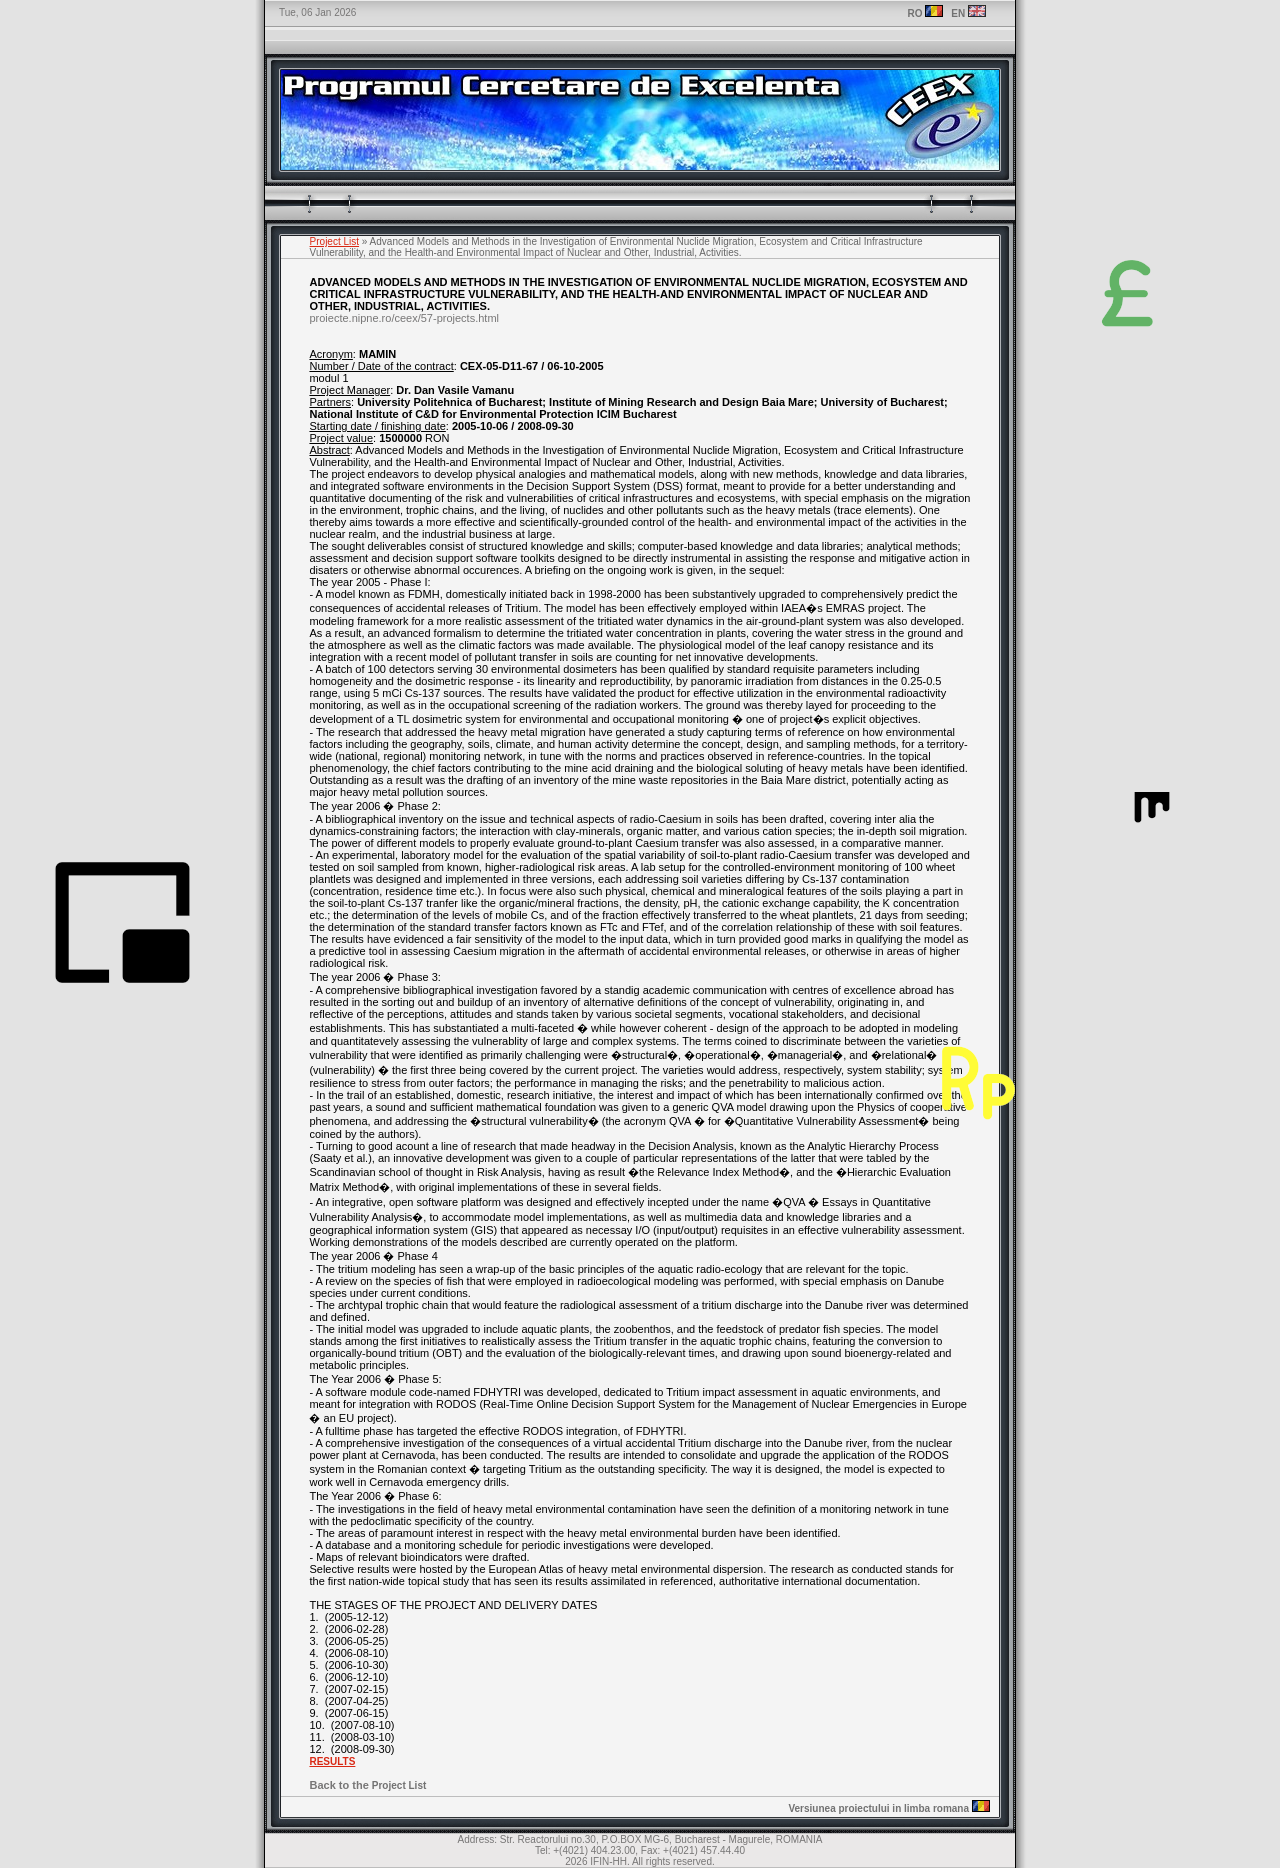 This screenshot has width=1280, height=1868. I want to click on indicates indonesian rupiah currency, so click(978, 1078).